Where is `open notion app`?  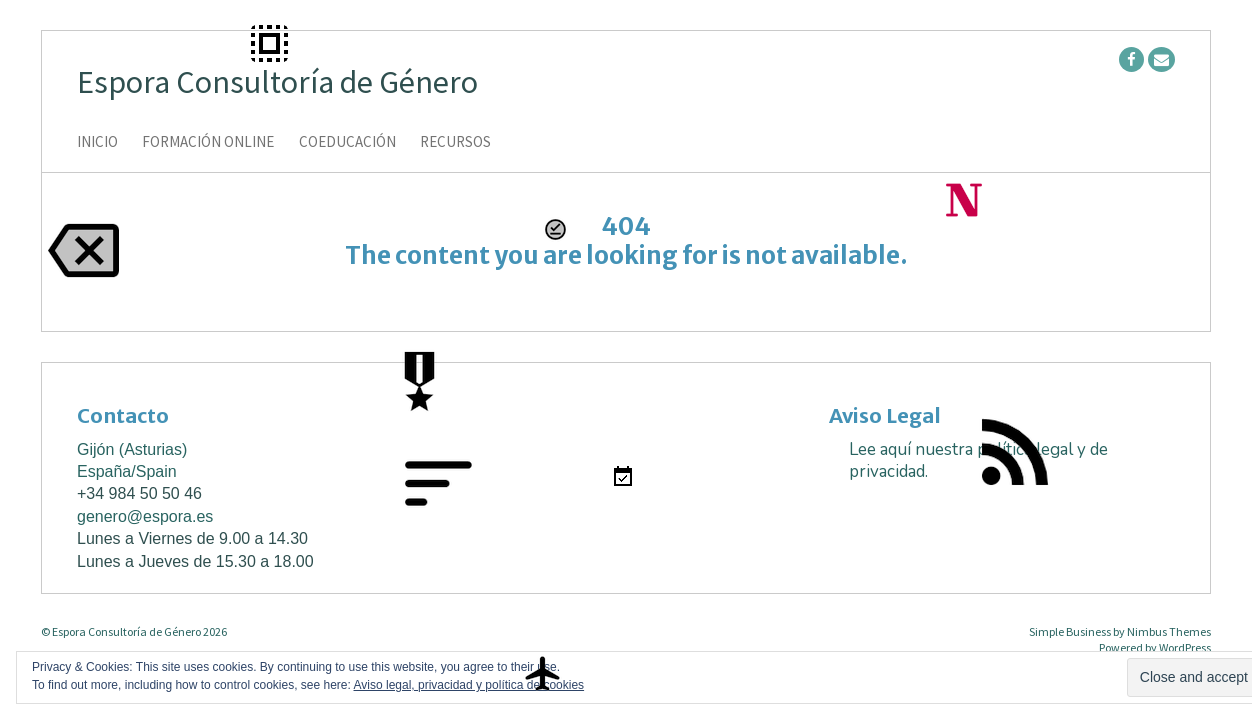 open notion app is located at coordinates (964, 200).